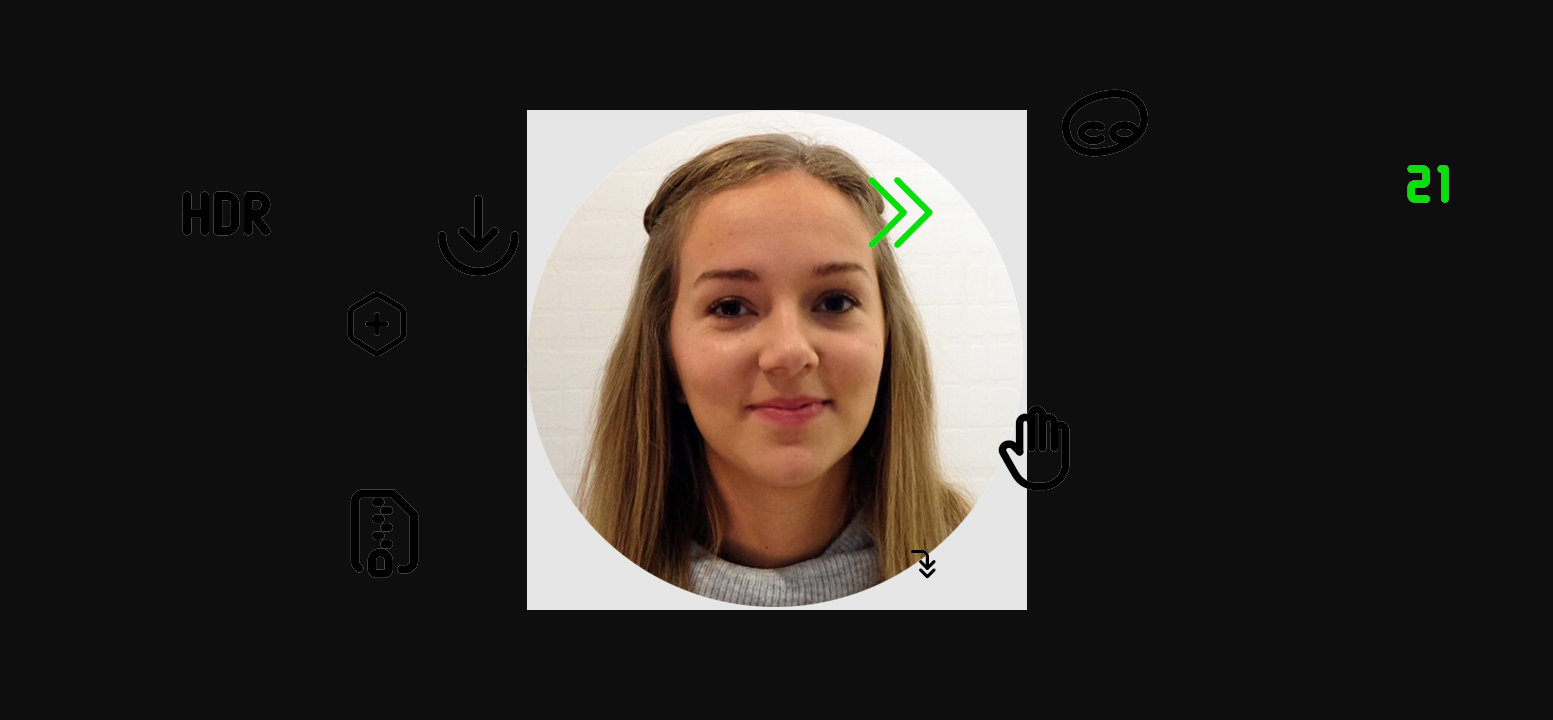 The height and width of the screenshot is (720, 1553). What do you see at coordinates (1430, 184) in the screenshot?
I see `indicates 21 notifications or unread items` at bounding box center [1430, 184].